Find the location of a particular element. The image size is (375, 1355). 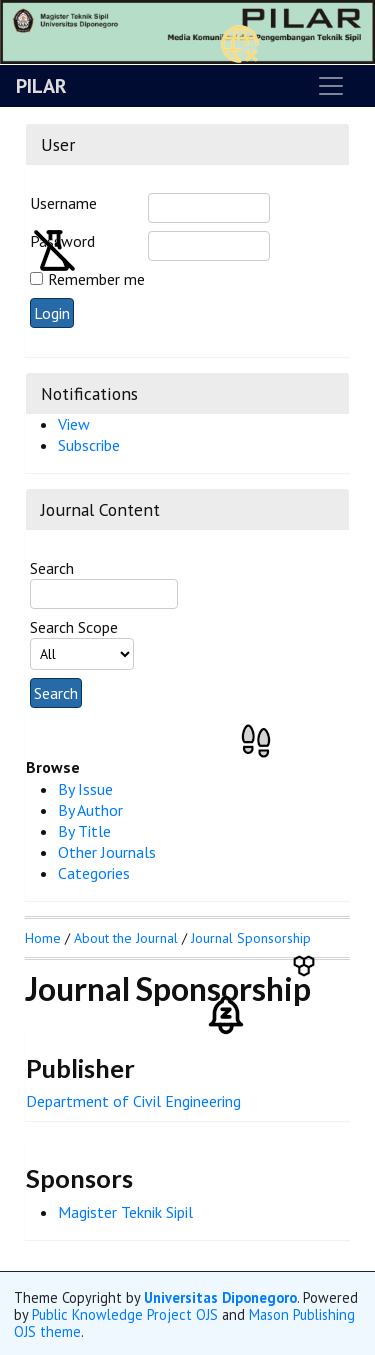

disable experimental features is located at coordinates (54, 250).